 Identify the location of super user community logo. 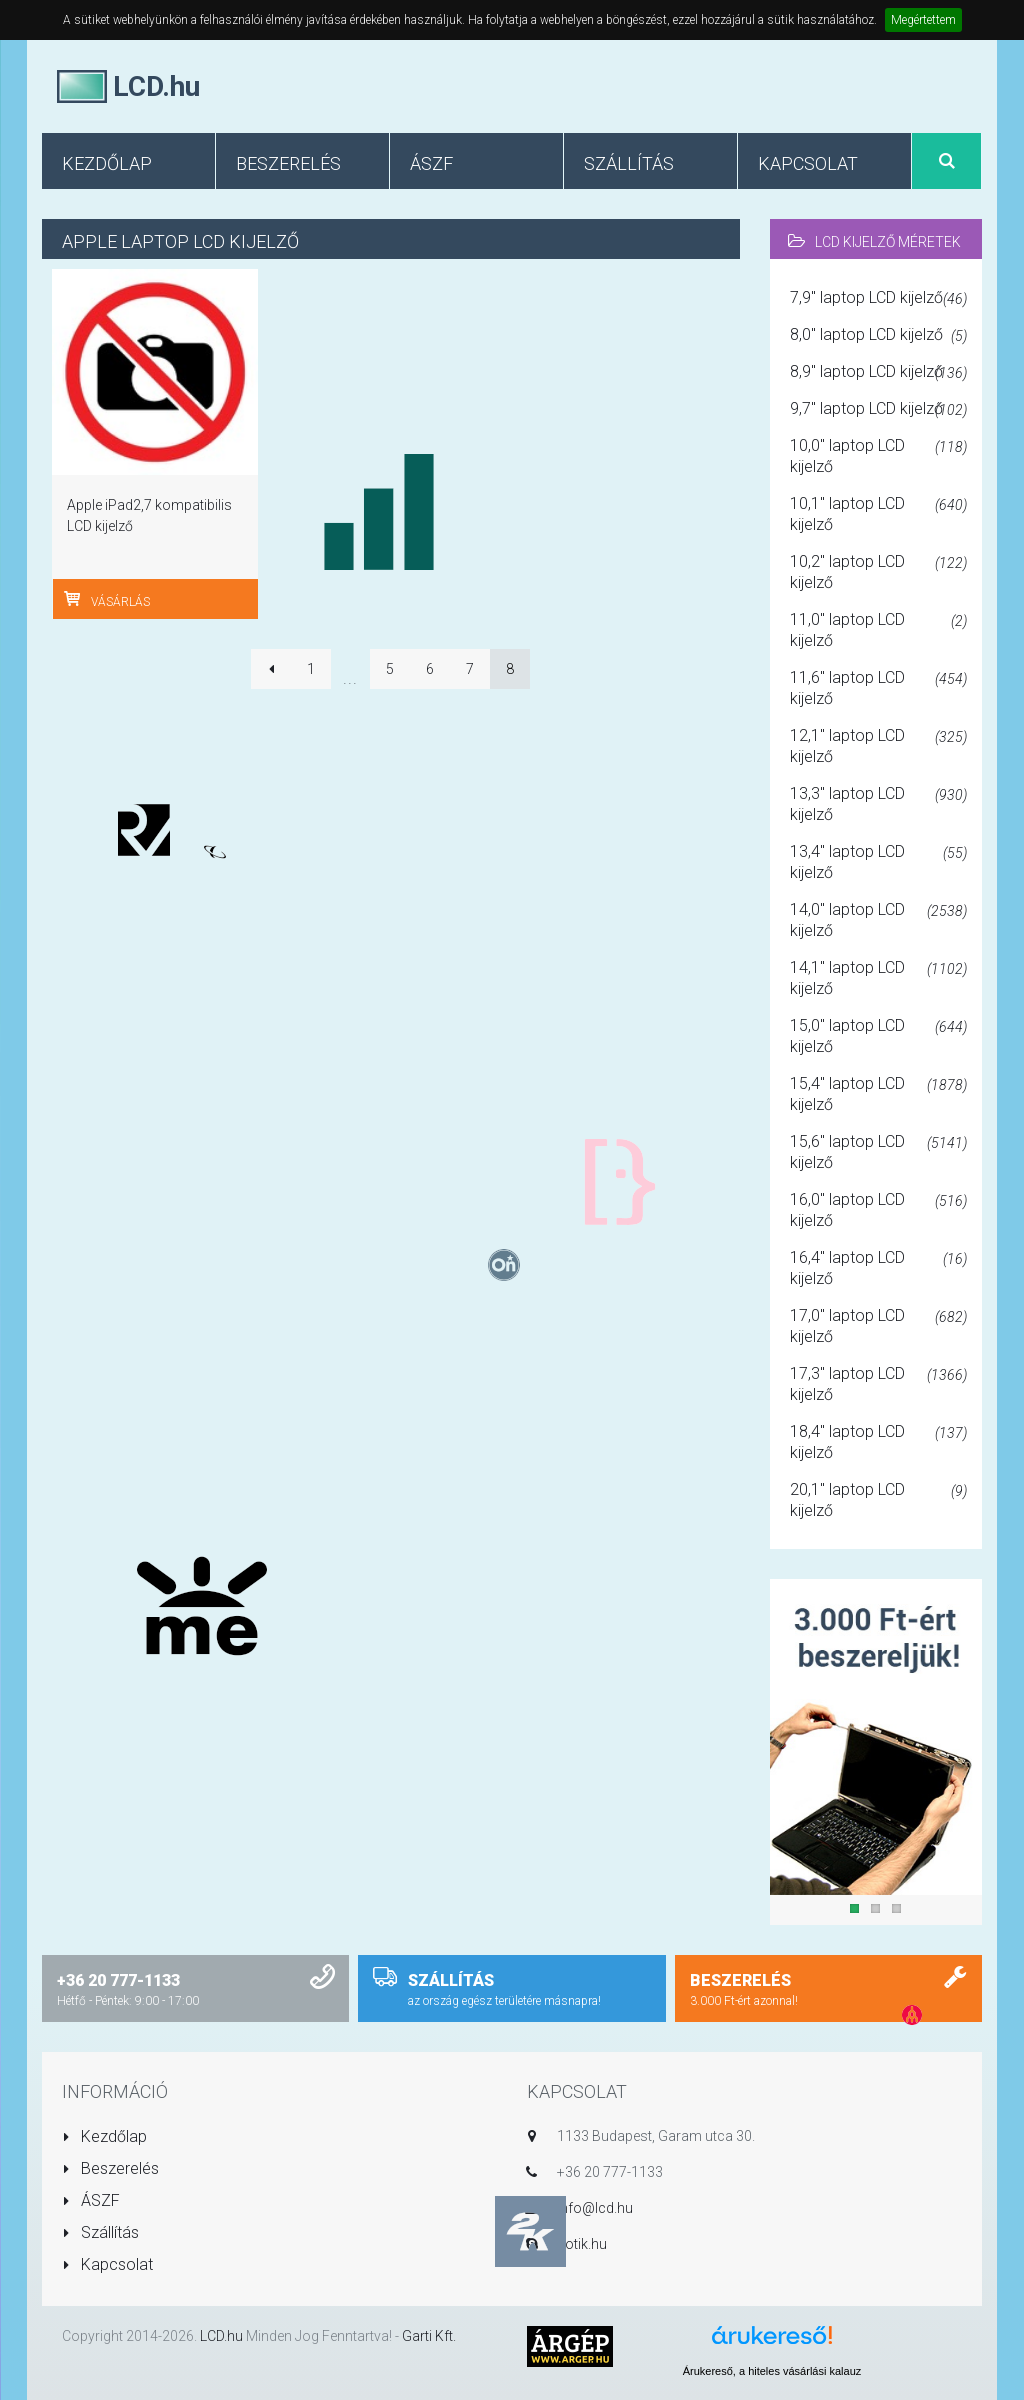
(620, 1182).